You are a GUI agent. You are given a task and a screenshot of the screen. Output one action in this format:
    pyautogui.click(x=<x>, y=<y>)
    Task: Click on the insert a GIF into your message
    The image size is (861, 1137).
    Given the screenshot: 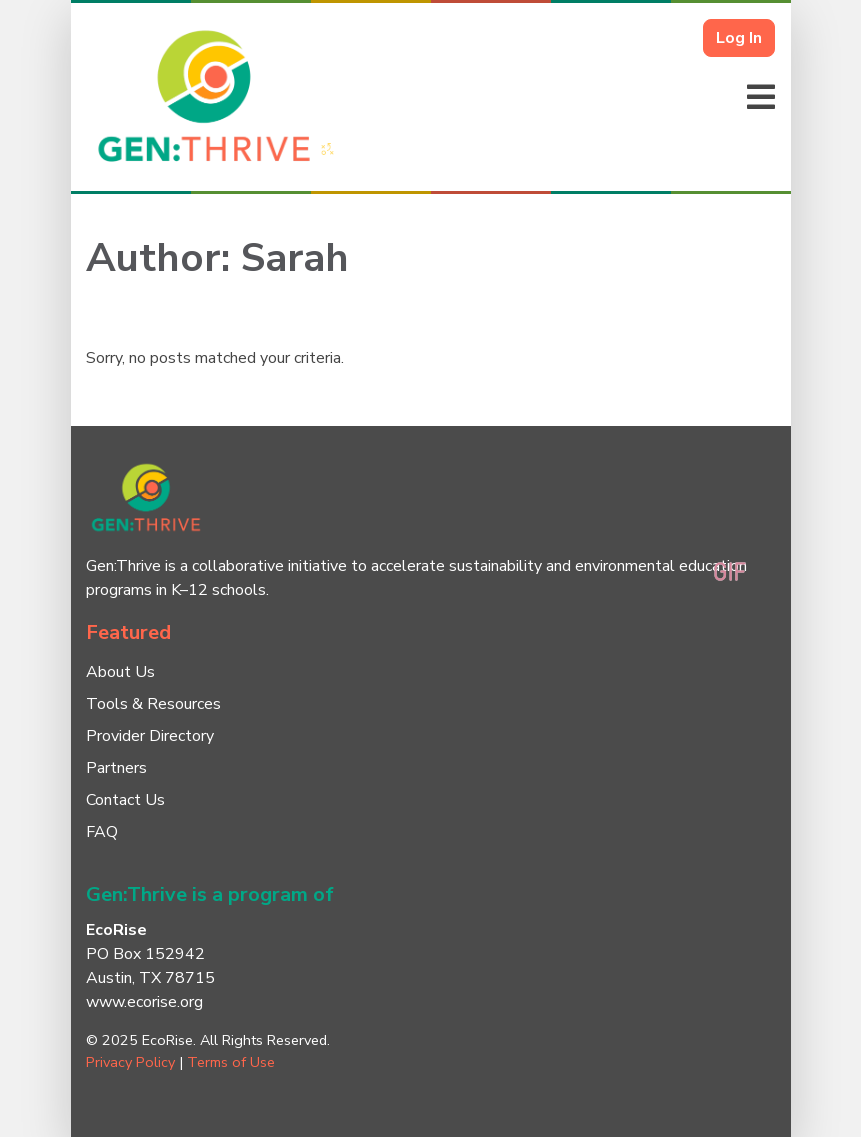 What is the action you would take?
    pyautogui.click(x=729, y=571)
    